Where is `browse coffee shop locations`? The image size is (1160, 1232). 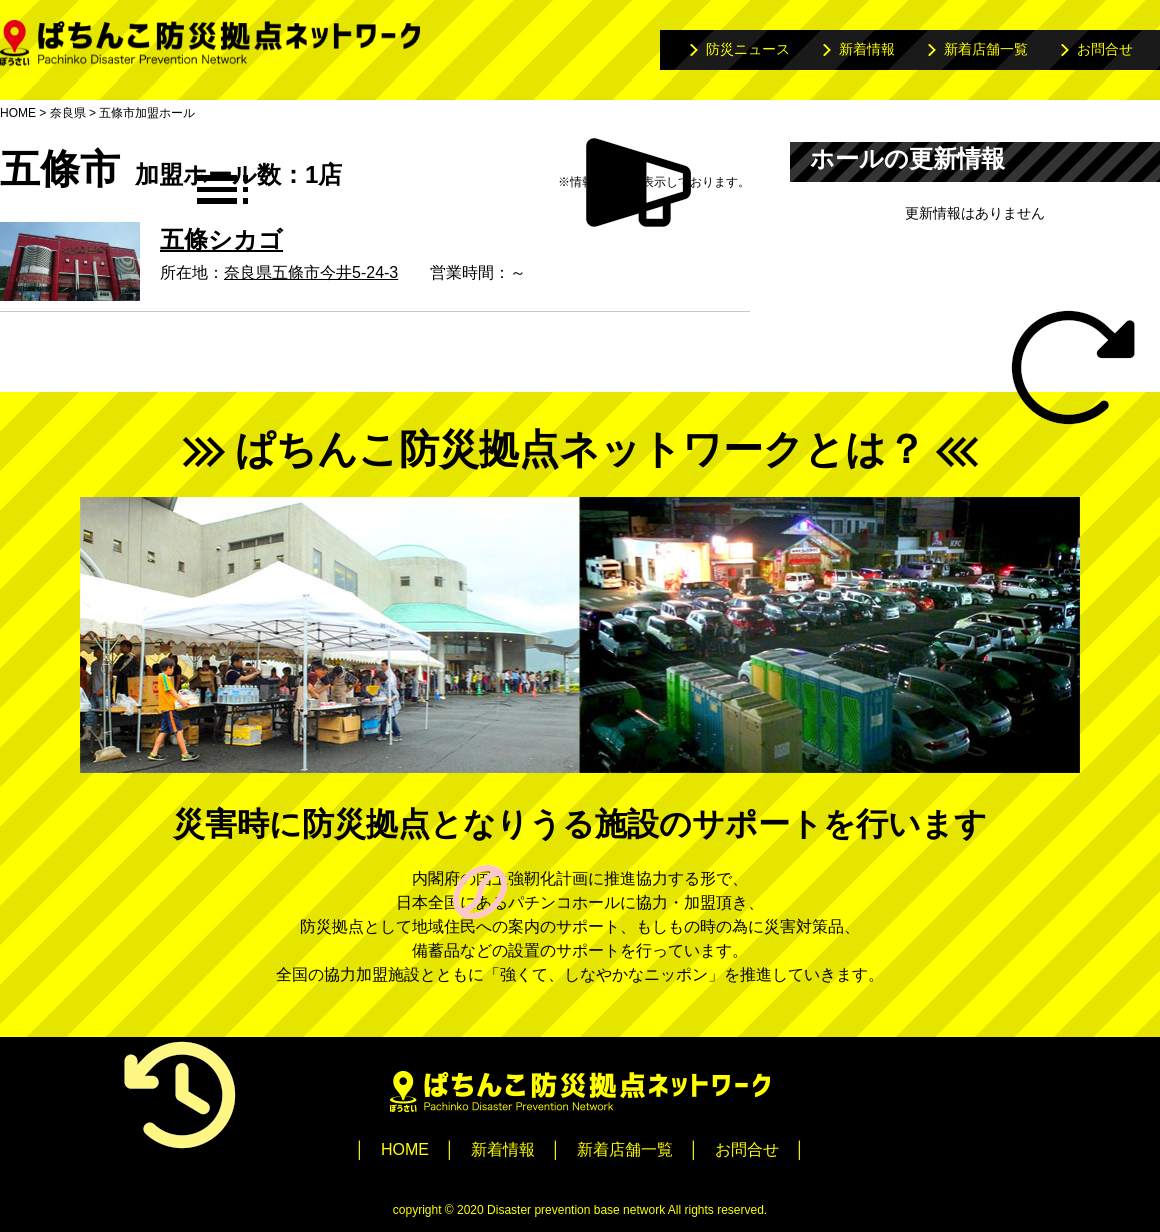 browse coffee shop locations is located at coordinates (480, 892).